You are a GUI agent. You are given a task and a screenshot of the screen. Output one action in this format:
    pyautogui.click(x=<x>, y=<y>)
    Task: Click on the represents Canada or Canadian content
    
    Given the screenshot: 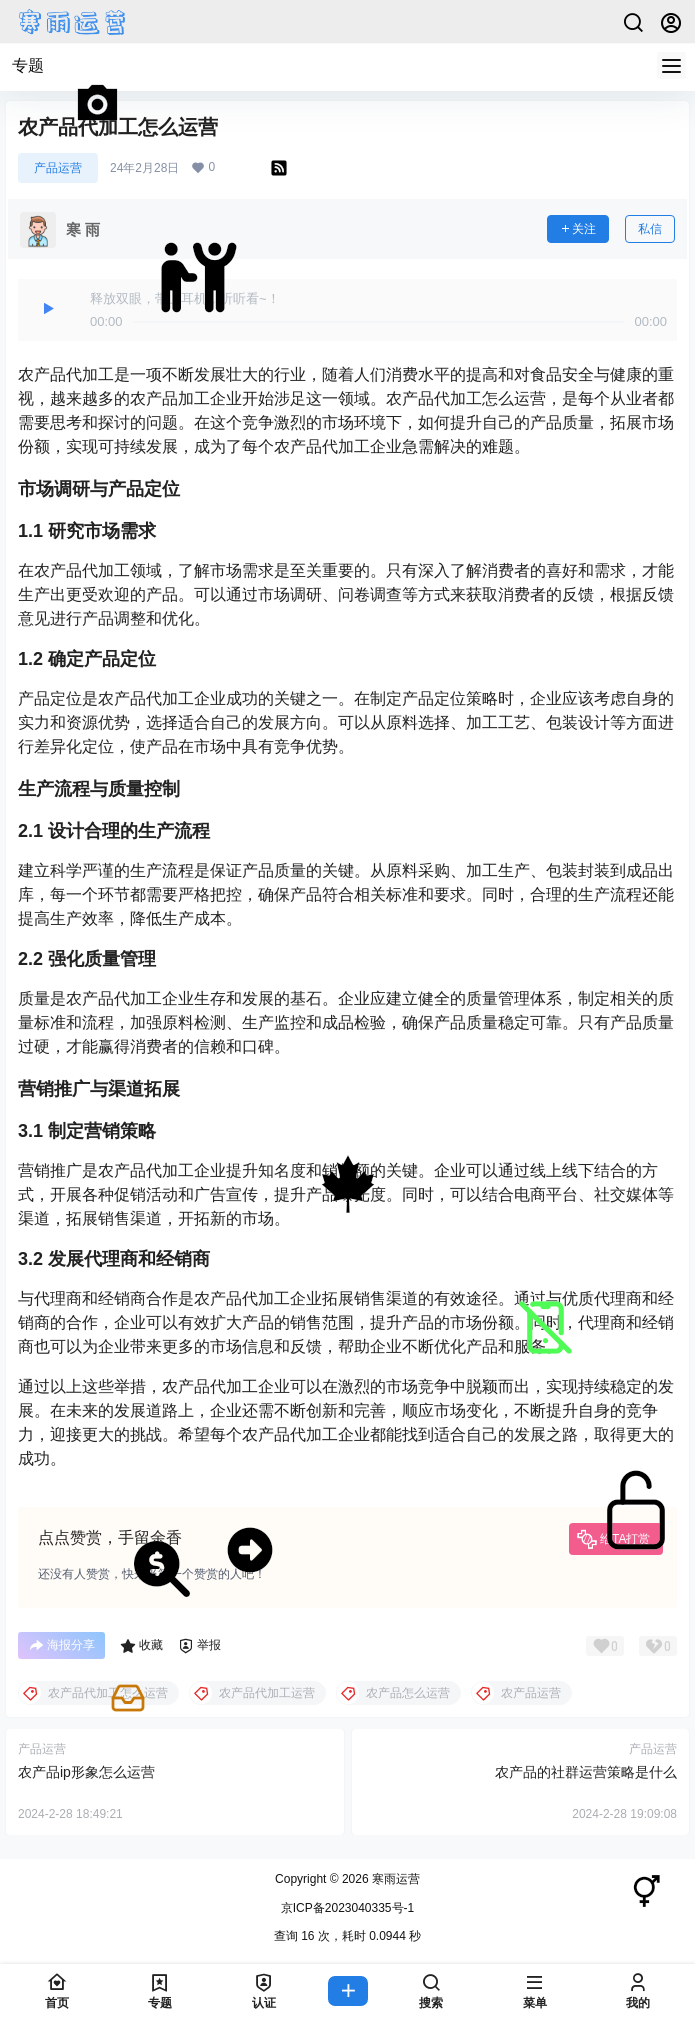 What is the action you would take?
    pyautogui.click(x=348, y=1184)
    